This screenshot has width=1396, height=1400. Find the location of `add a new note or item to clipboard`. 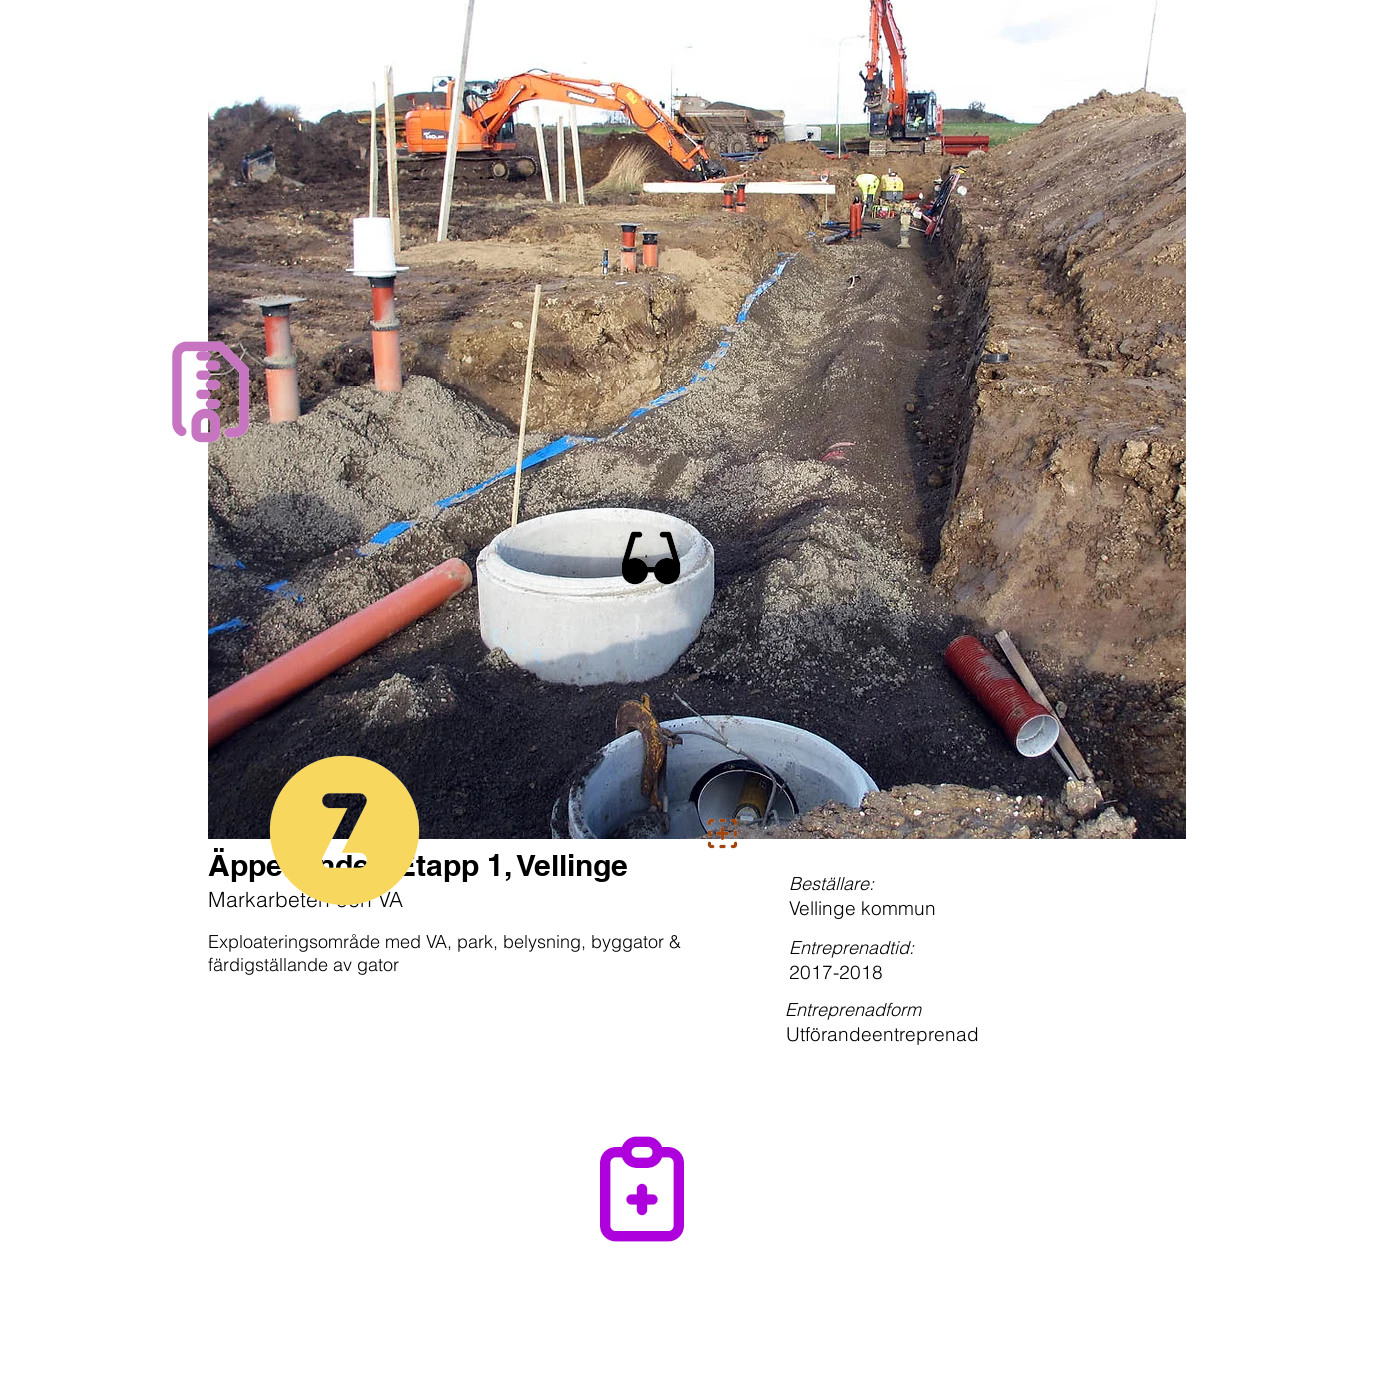

add a new note or item to clipboard is located at coordinates (642, 1189).